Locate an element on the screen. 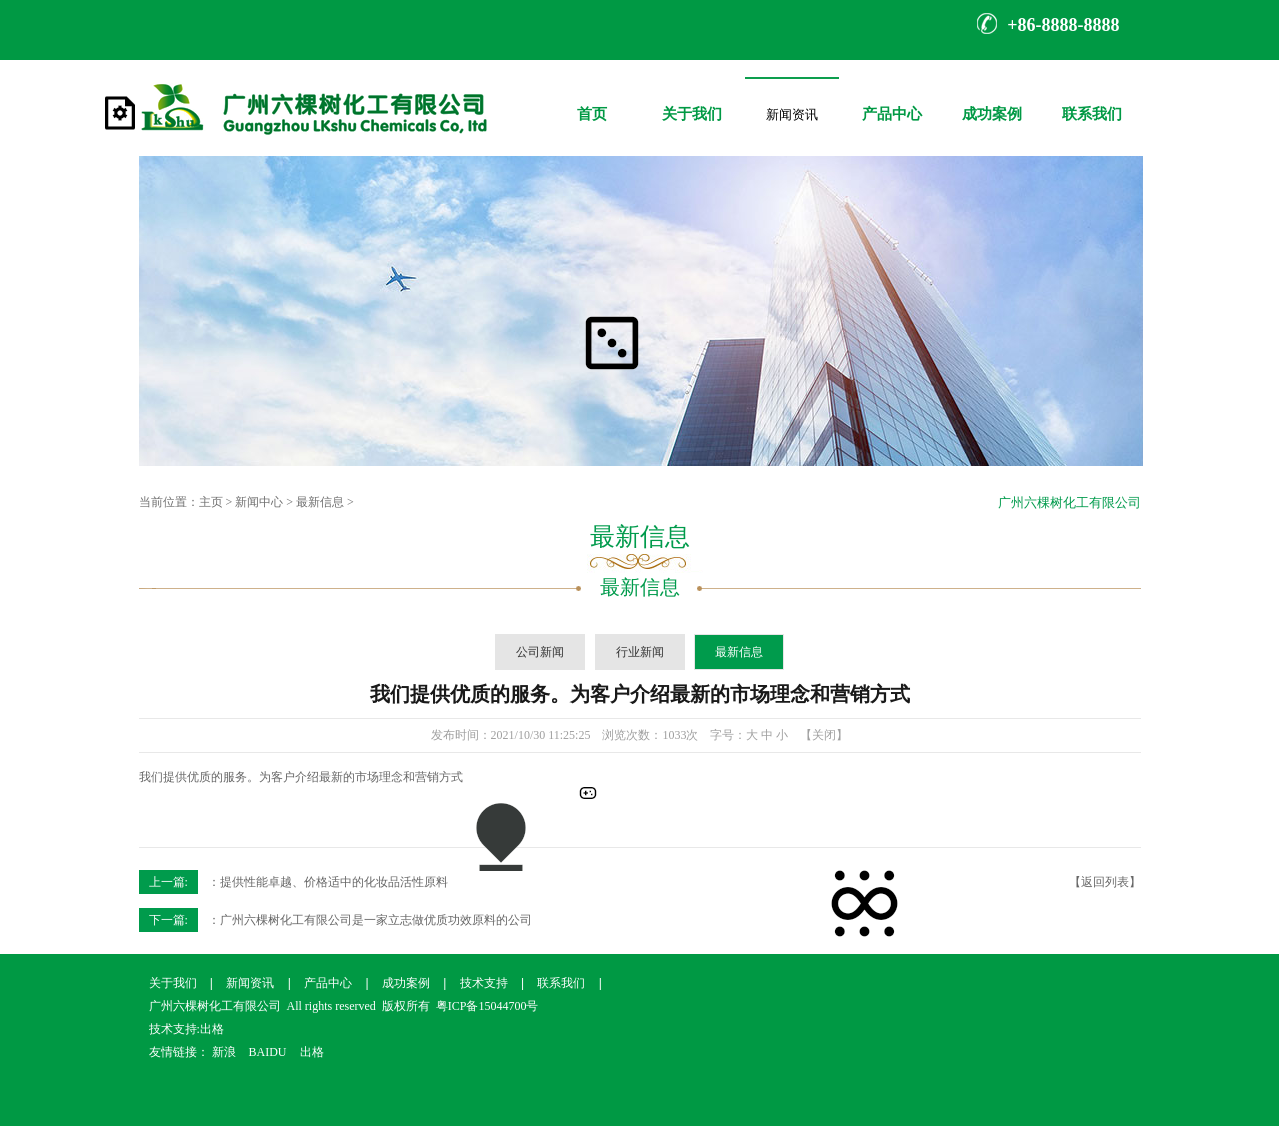 Image resolution: width=1279 pixels, height=1126 pixels. access file settings or preferences is located at coordinates (120, 113).